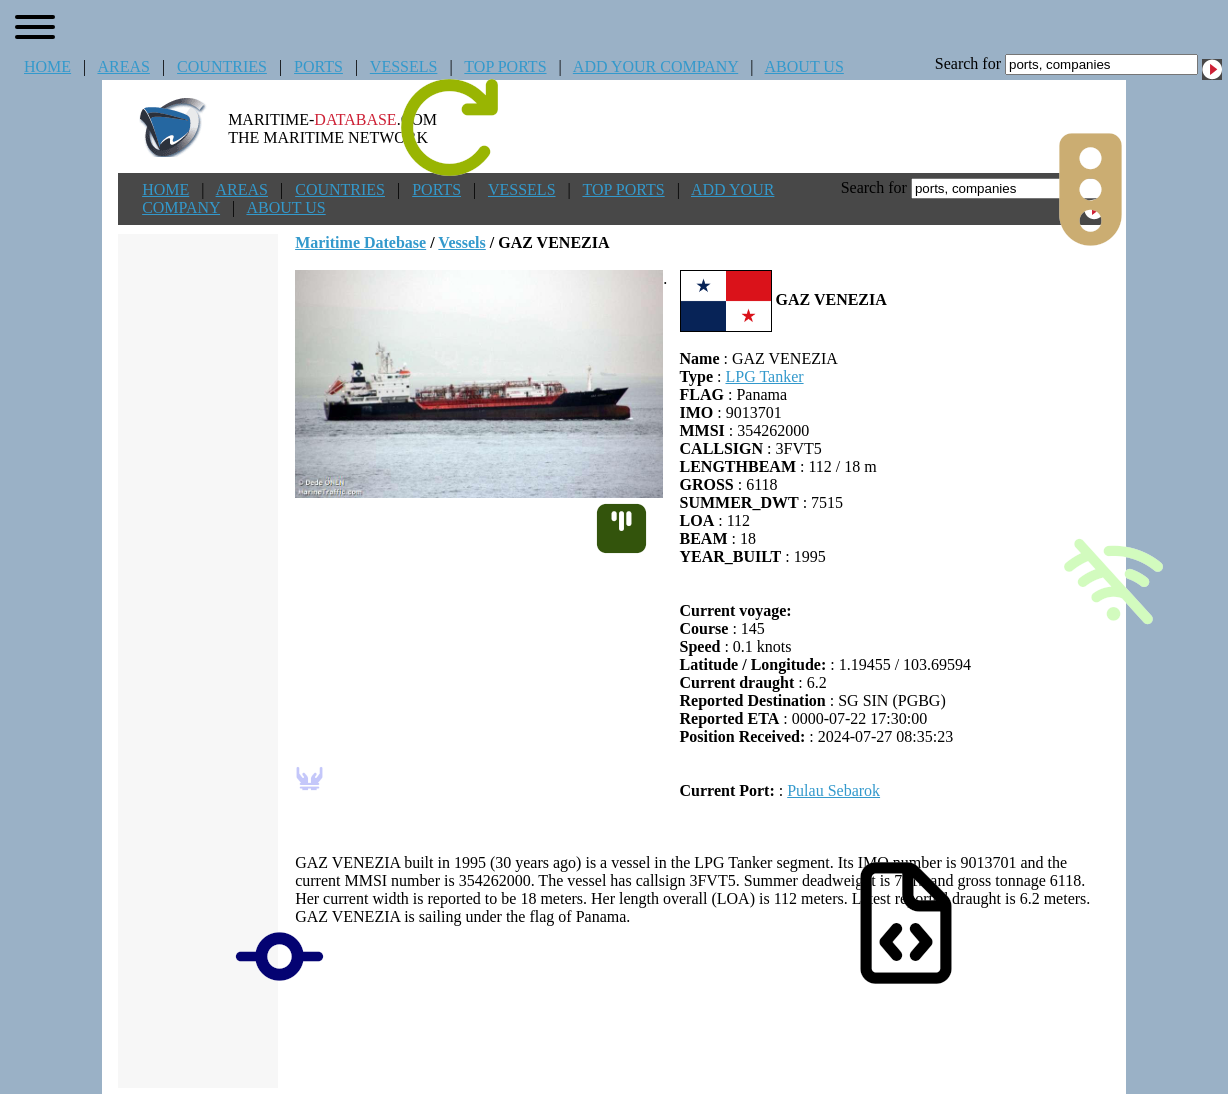  What do you see at coordinates (621, 528) in the screenshot?
I see `align content to top center of container` at bounding box center [621, 528].